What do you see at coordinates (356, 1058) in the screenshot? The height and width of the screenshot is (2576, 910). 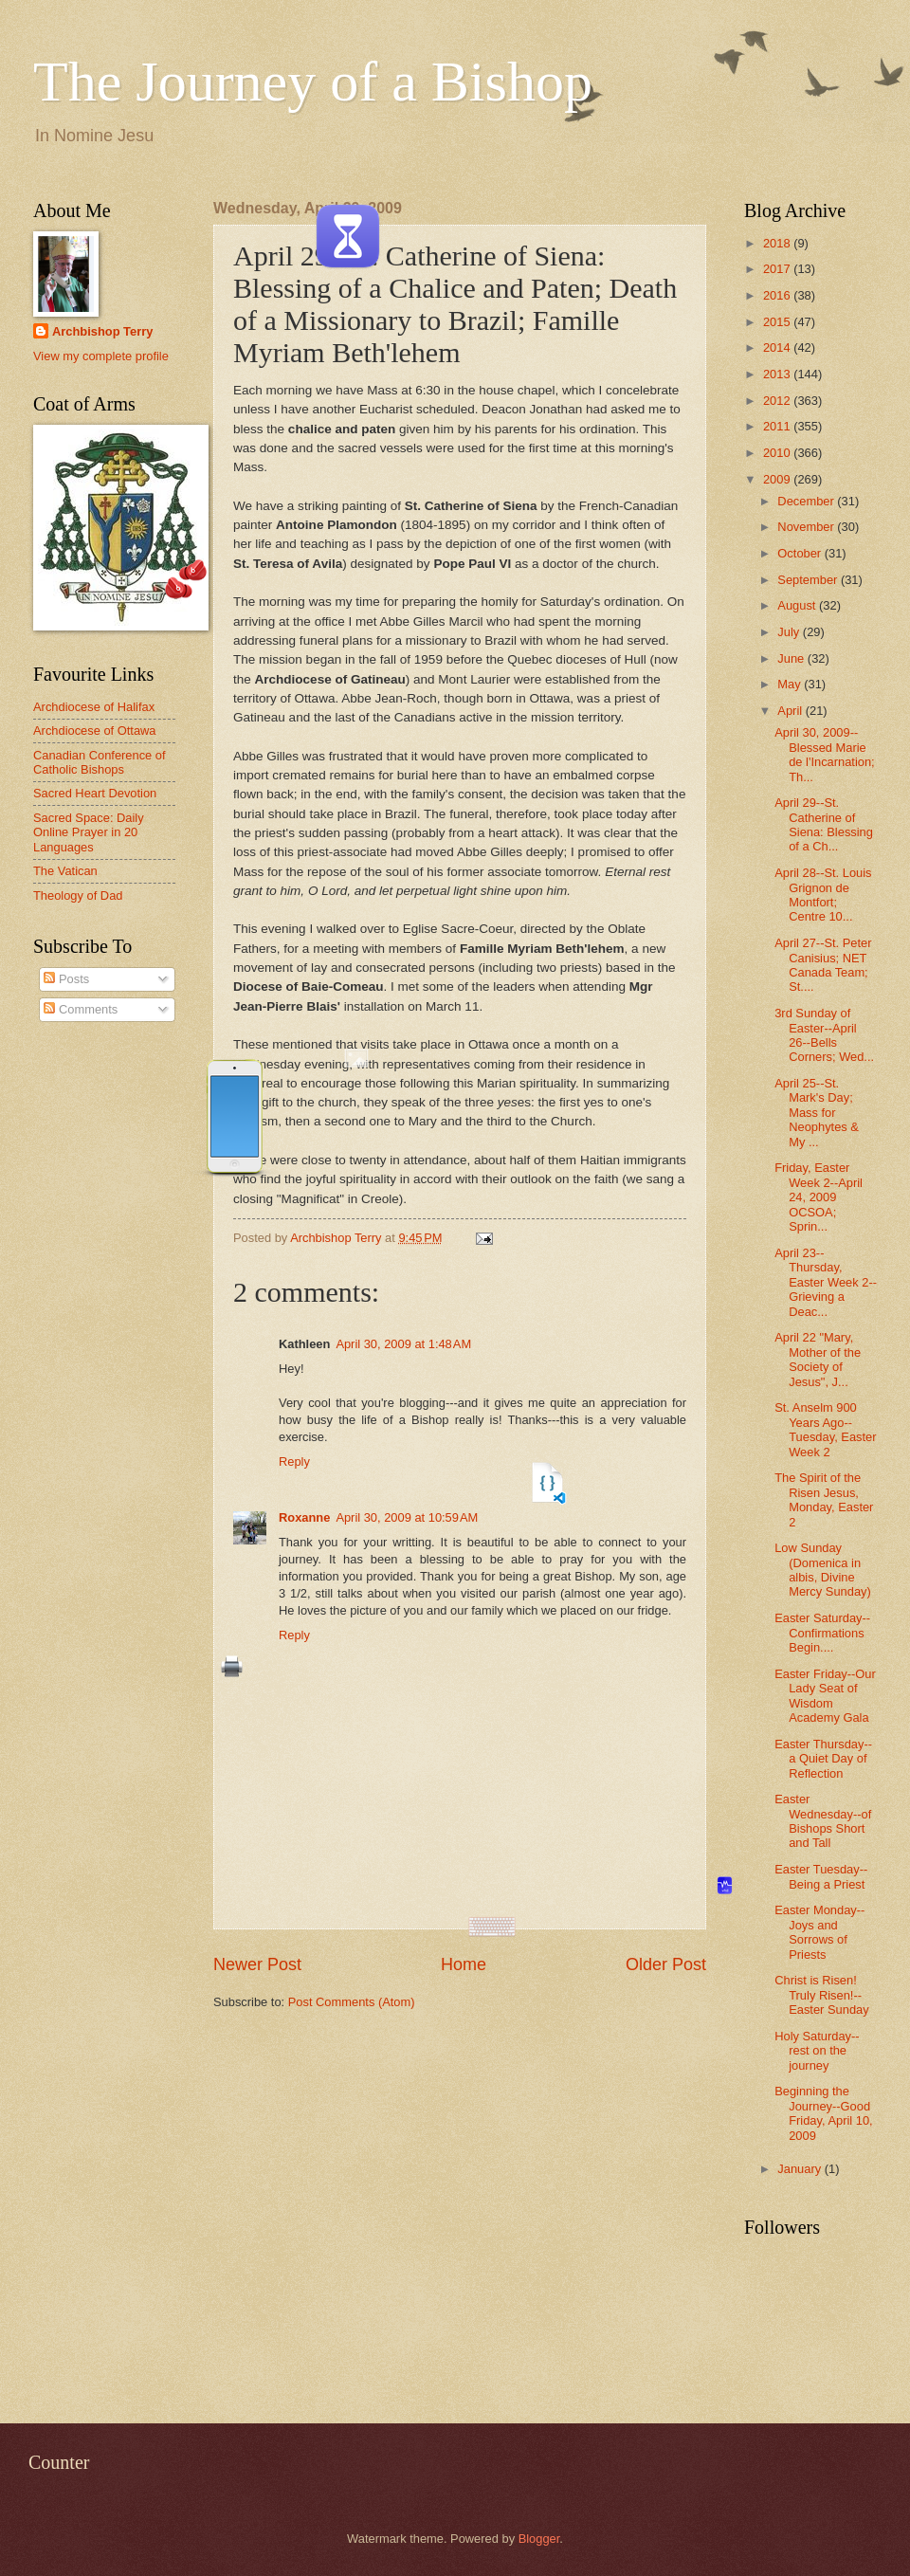 I see `view image library` at bounding box center [356, 1058].